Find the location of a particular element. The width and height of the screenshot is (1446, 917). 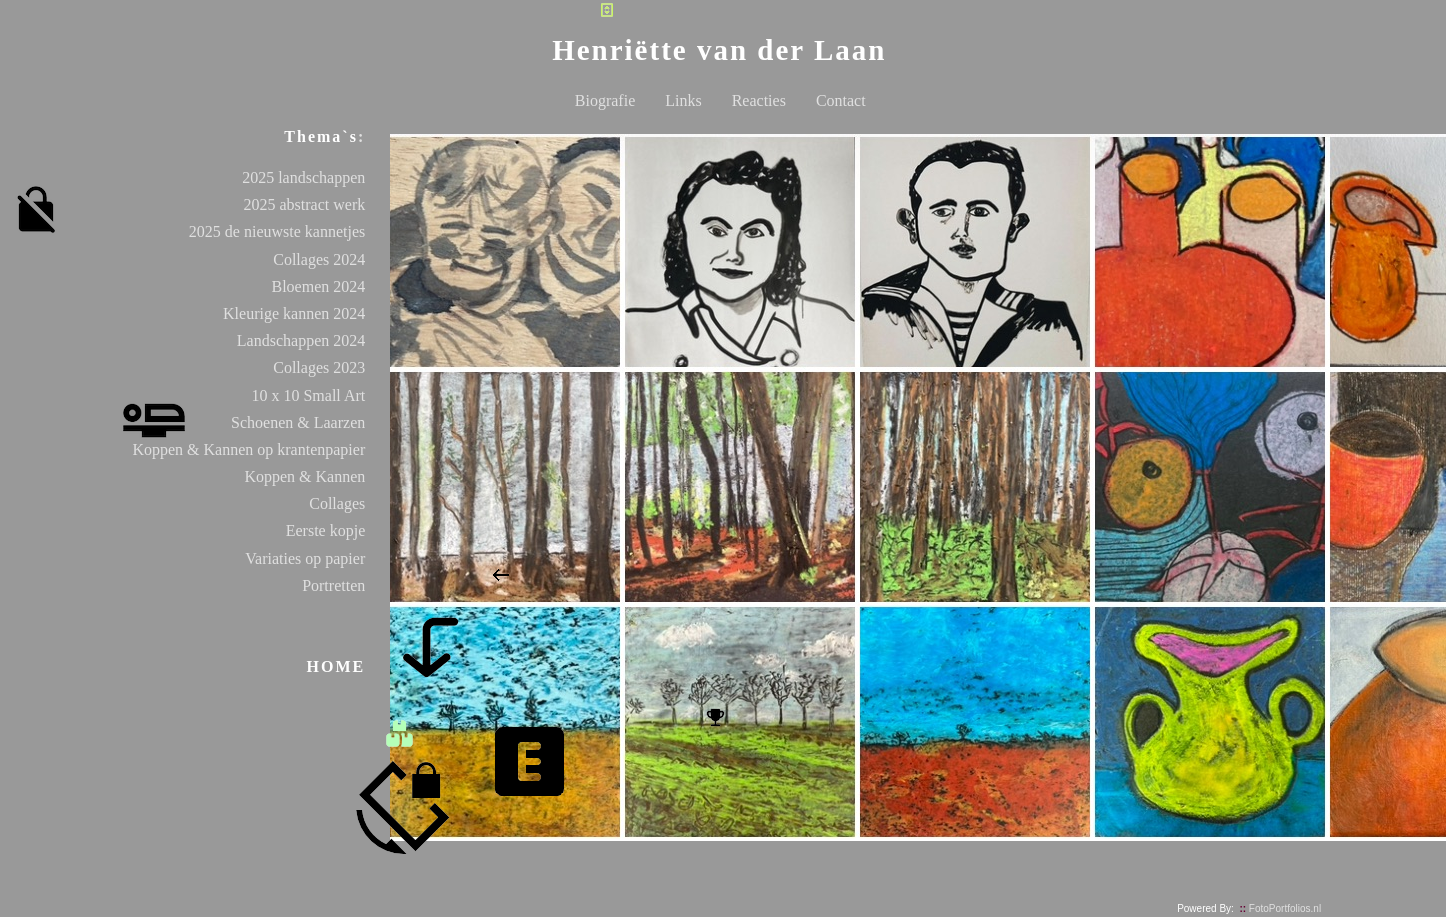

access elevator controls or floor selection is located at coordinates (607, 10).